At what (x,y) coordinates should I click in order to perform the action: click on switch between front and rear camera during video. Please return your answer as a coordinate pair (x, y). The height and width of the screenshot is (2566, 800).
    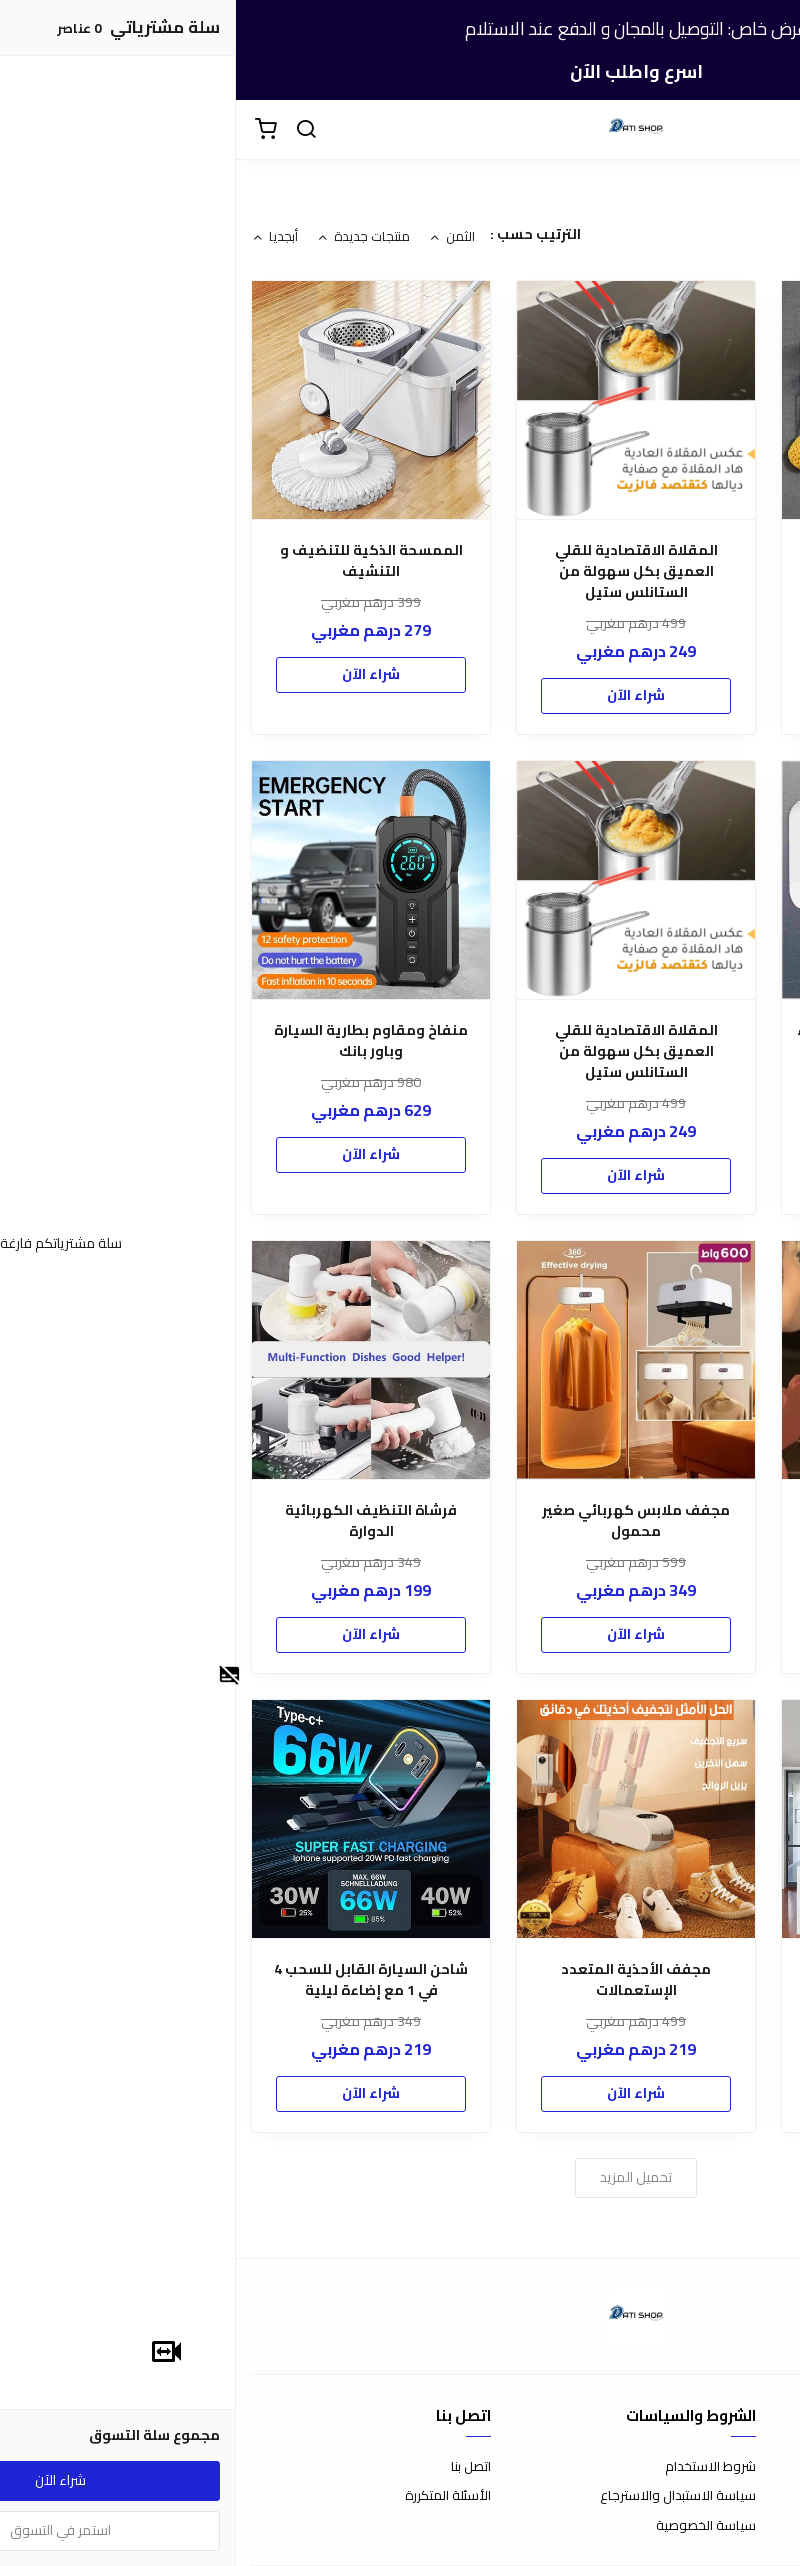
    Looking at the image, I should click on (166, 2351).